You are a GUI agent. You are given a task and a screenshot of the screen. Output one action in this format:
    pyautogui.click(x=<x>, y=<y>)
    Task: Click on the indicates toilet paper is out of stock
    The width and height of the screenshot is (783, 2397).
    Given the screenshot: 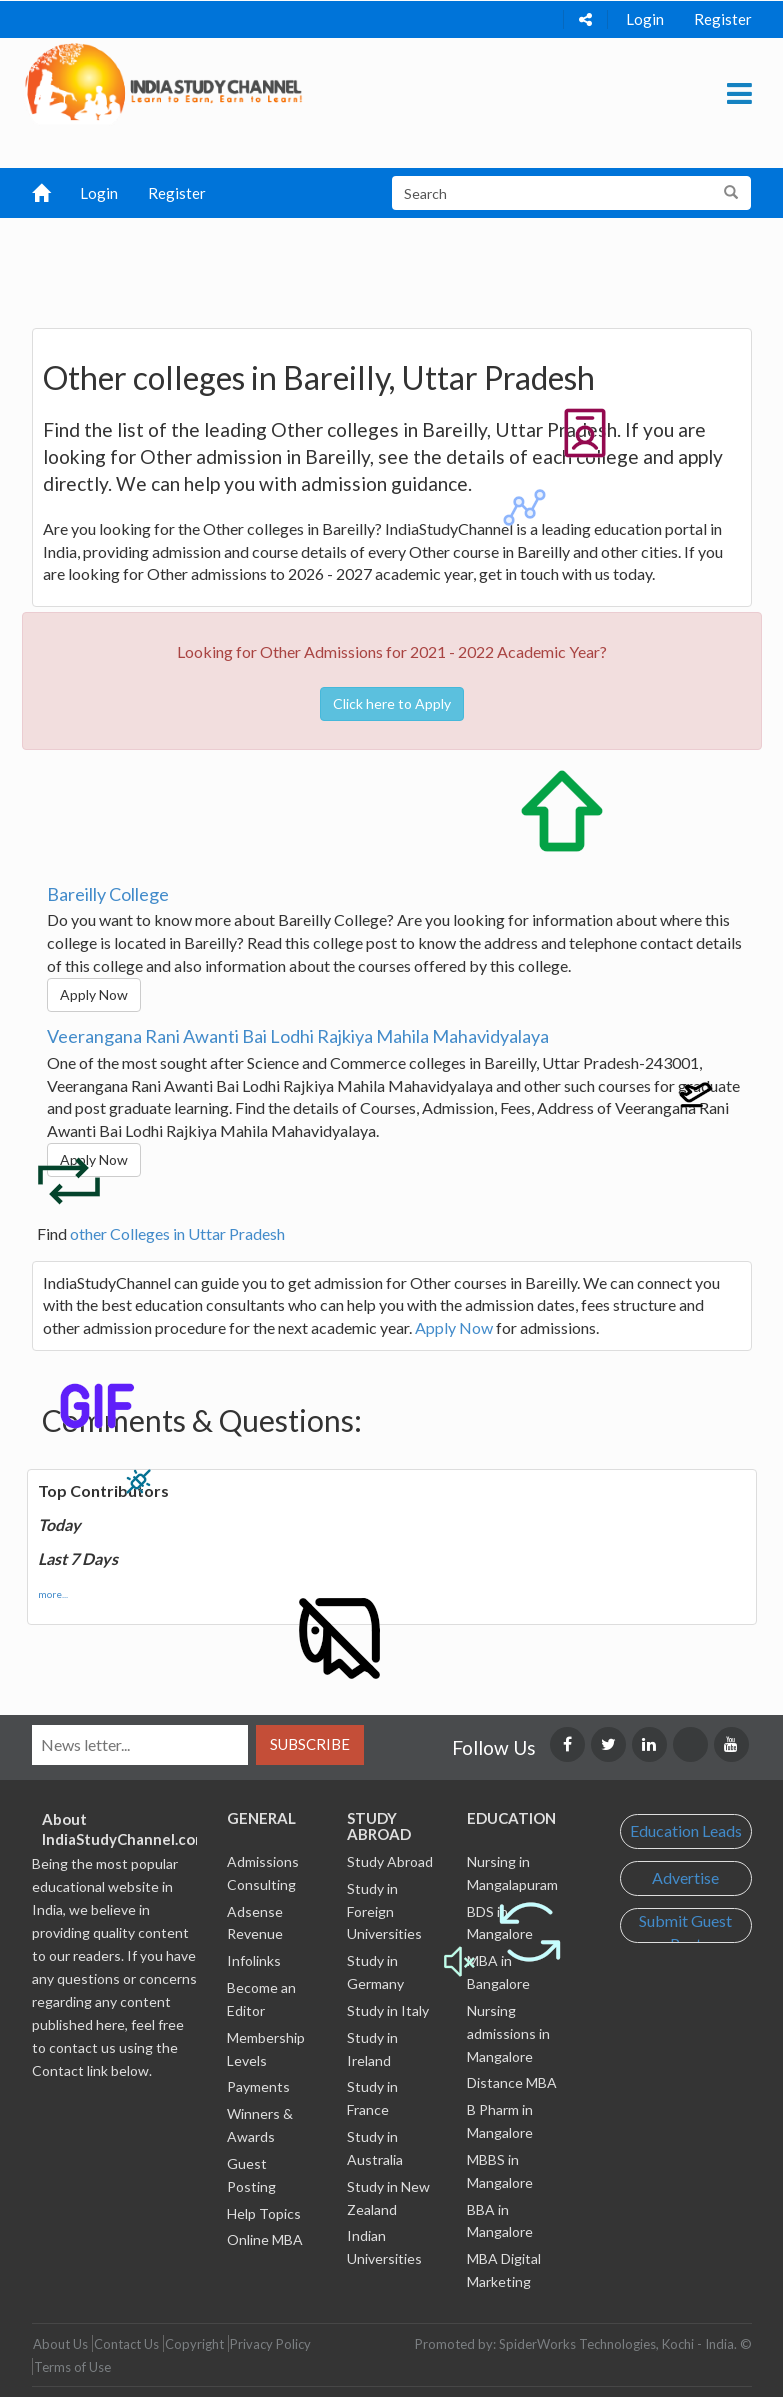 What is the action you would take?
    pyautogui.click(x=339, y=1638)
    